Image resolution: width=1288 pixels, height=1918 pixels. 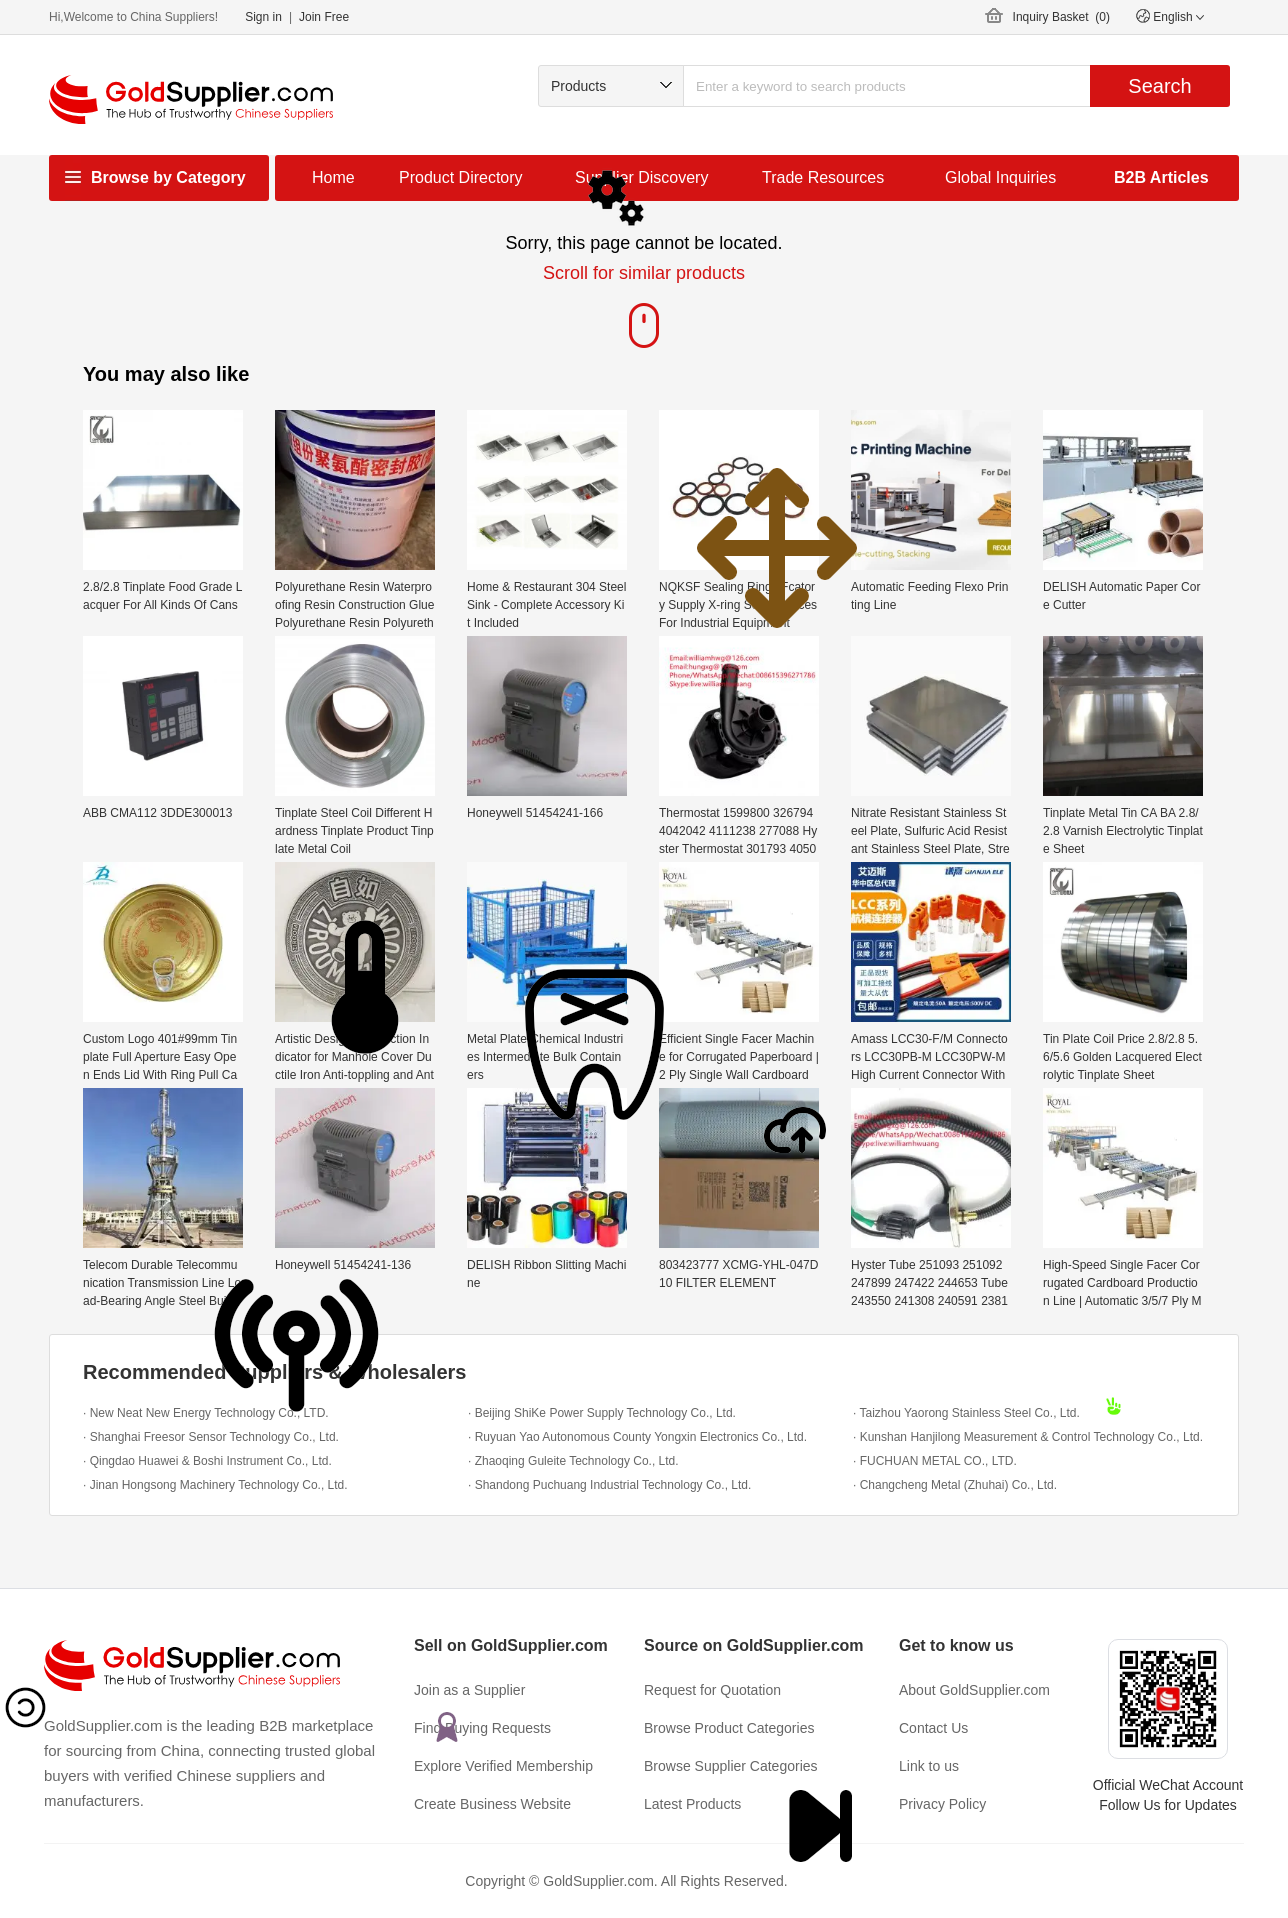 I want to click on move or reposition an element, so click(x=777, y=548).